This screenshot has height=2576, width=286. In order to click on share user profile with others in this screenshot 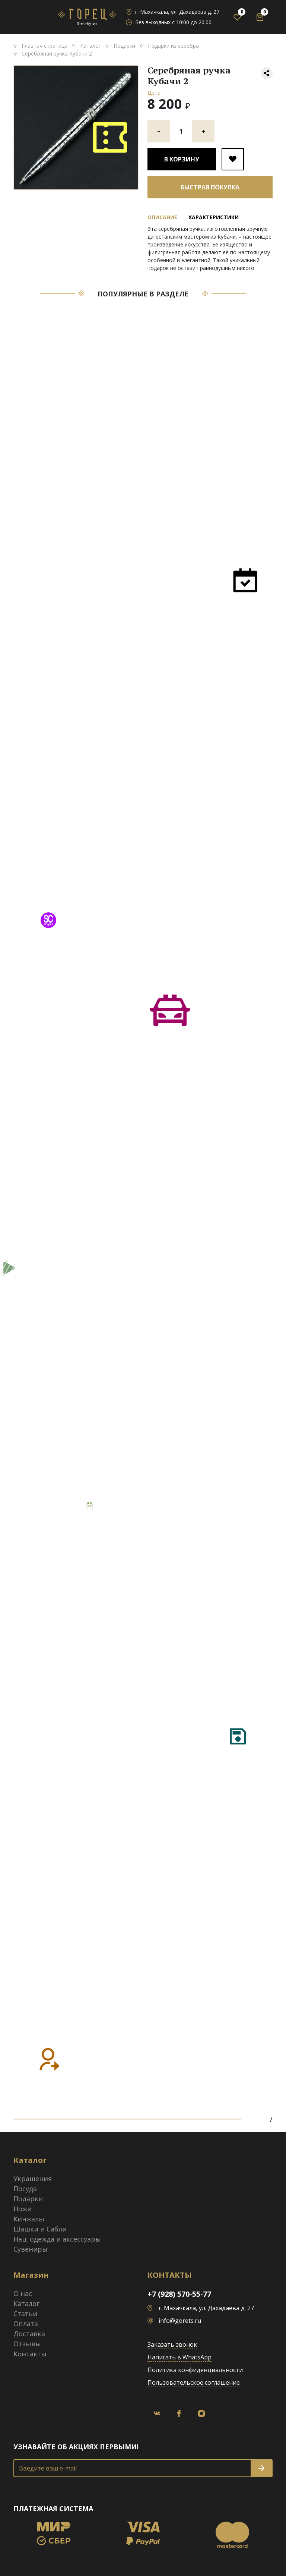, I will do `click(48, 2060)`.